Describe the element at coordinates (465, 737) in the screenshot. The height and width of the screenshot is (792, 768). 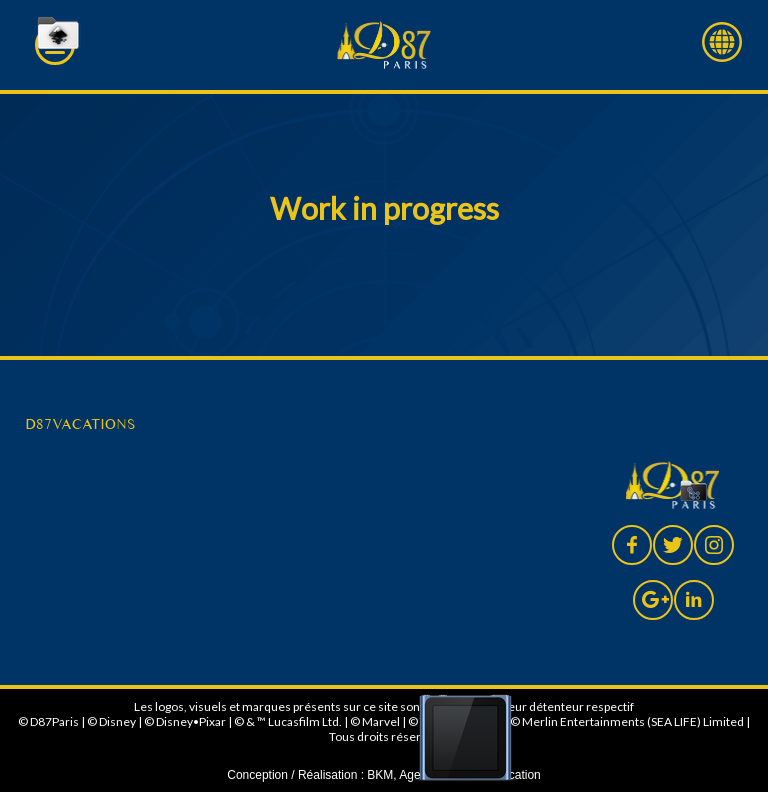
I see `iPod nano device connected` at that location.